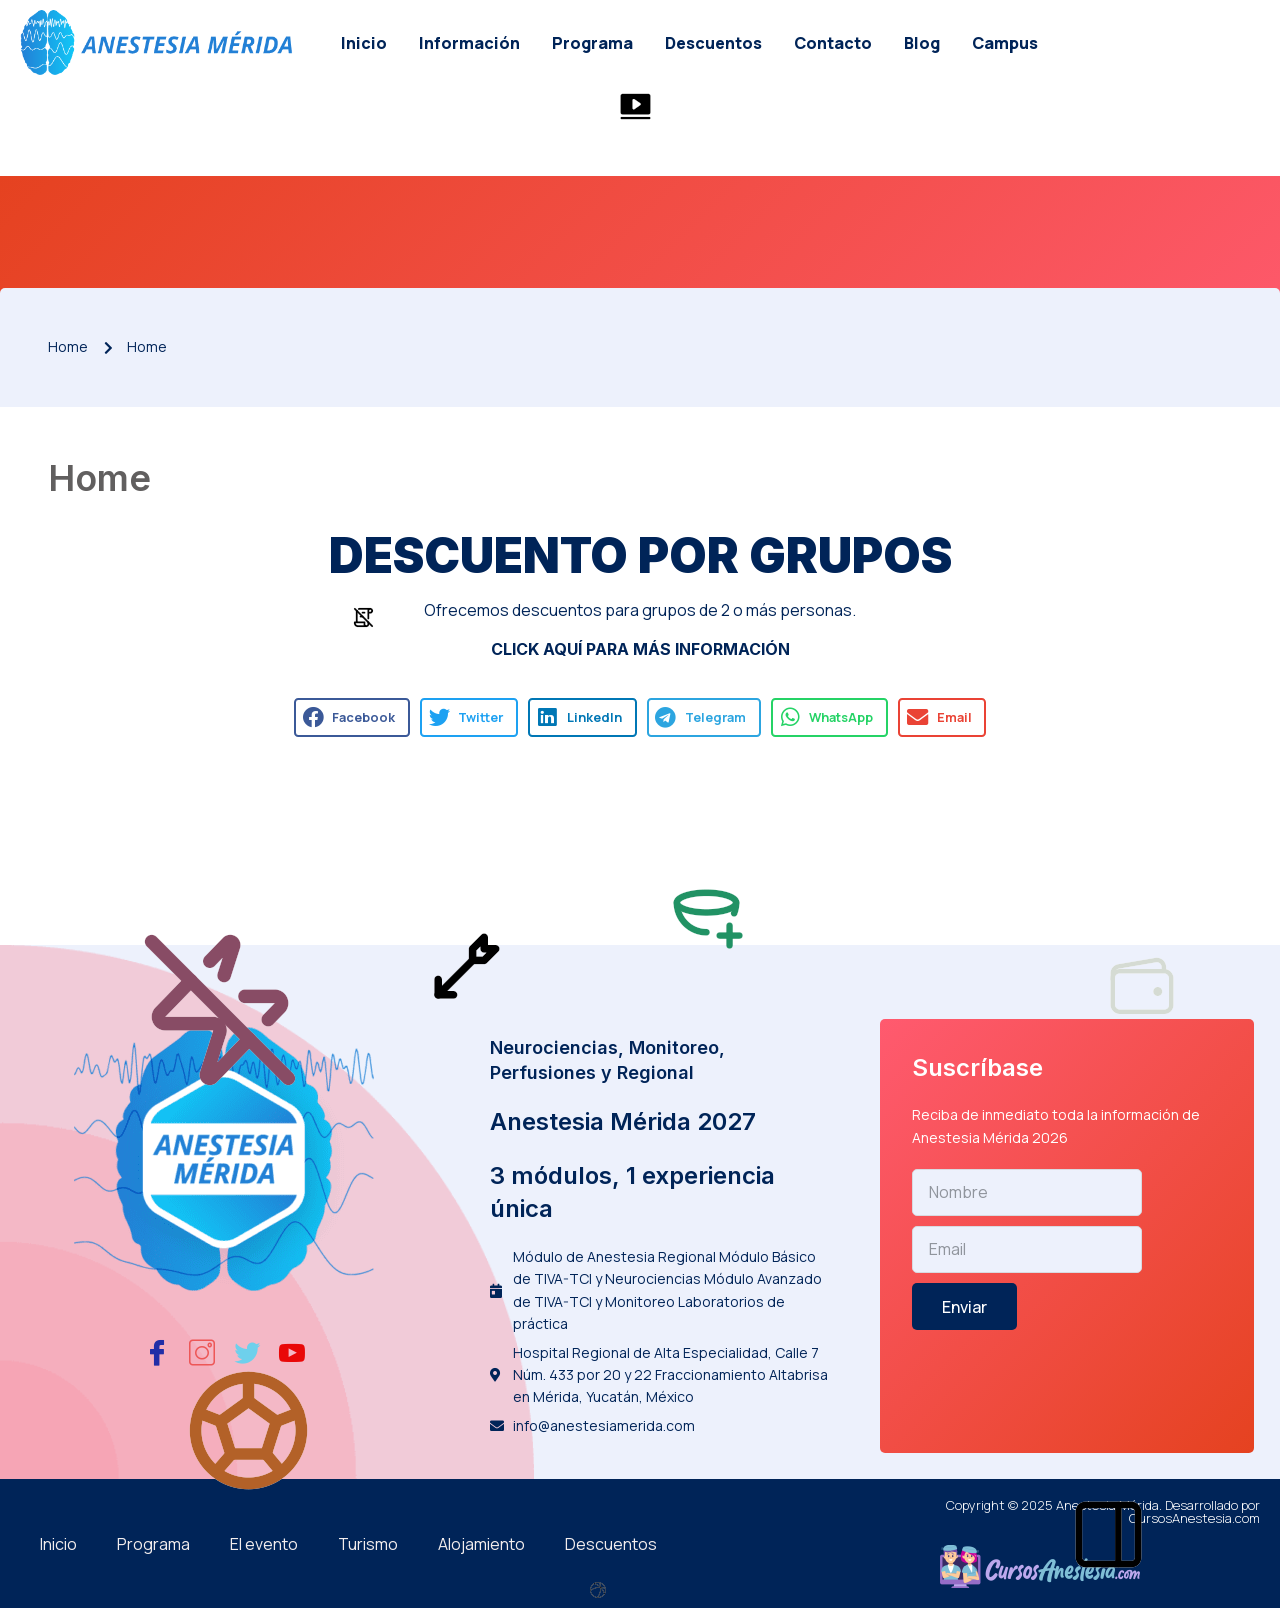 This screenshot has width=1280, height=1608. Describe the element at coordinates (635, 106) in the screenshot. I see `play a video` at that location.